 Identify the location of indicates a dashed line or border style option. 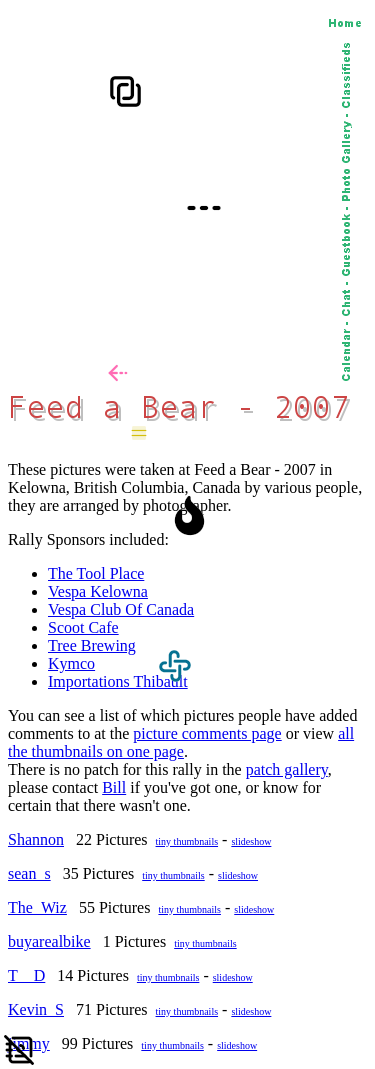
(204, 208).